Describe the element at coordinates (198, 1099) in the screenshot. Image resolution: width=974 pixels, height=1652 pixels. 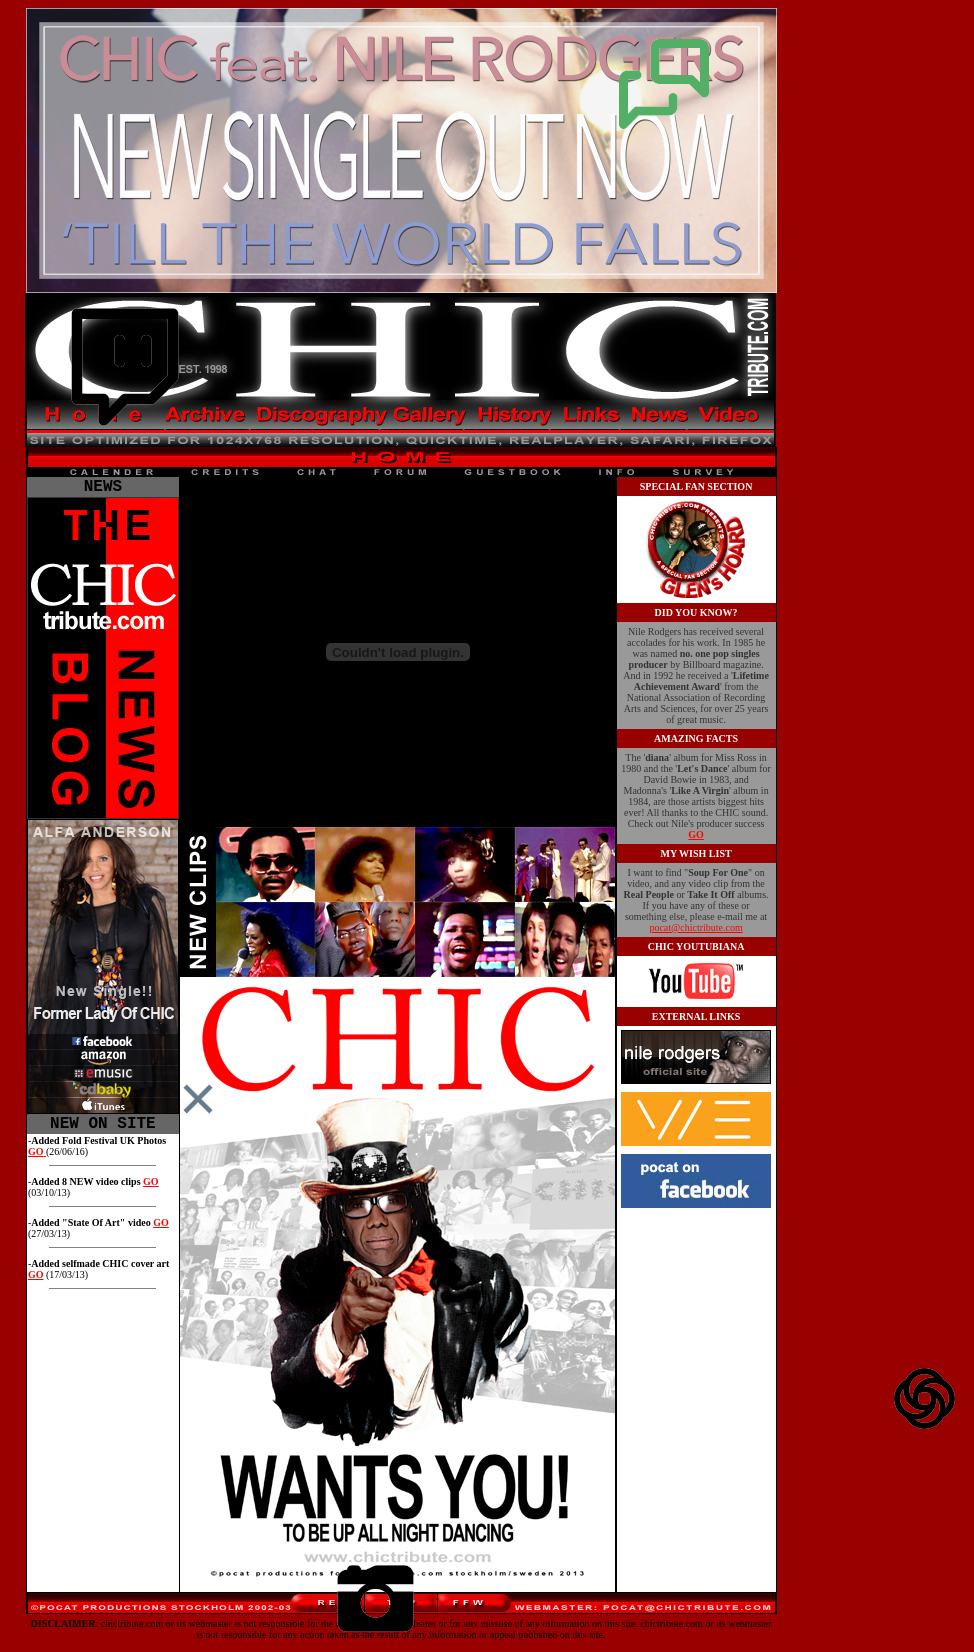
I see `close the current window or dialog` at that location.